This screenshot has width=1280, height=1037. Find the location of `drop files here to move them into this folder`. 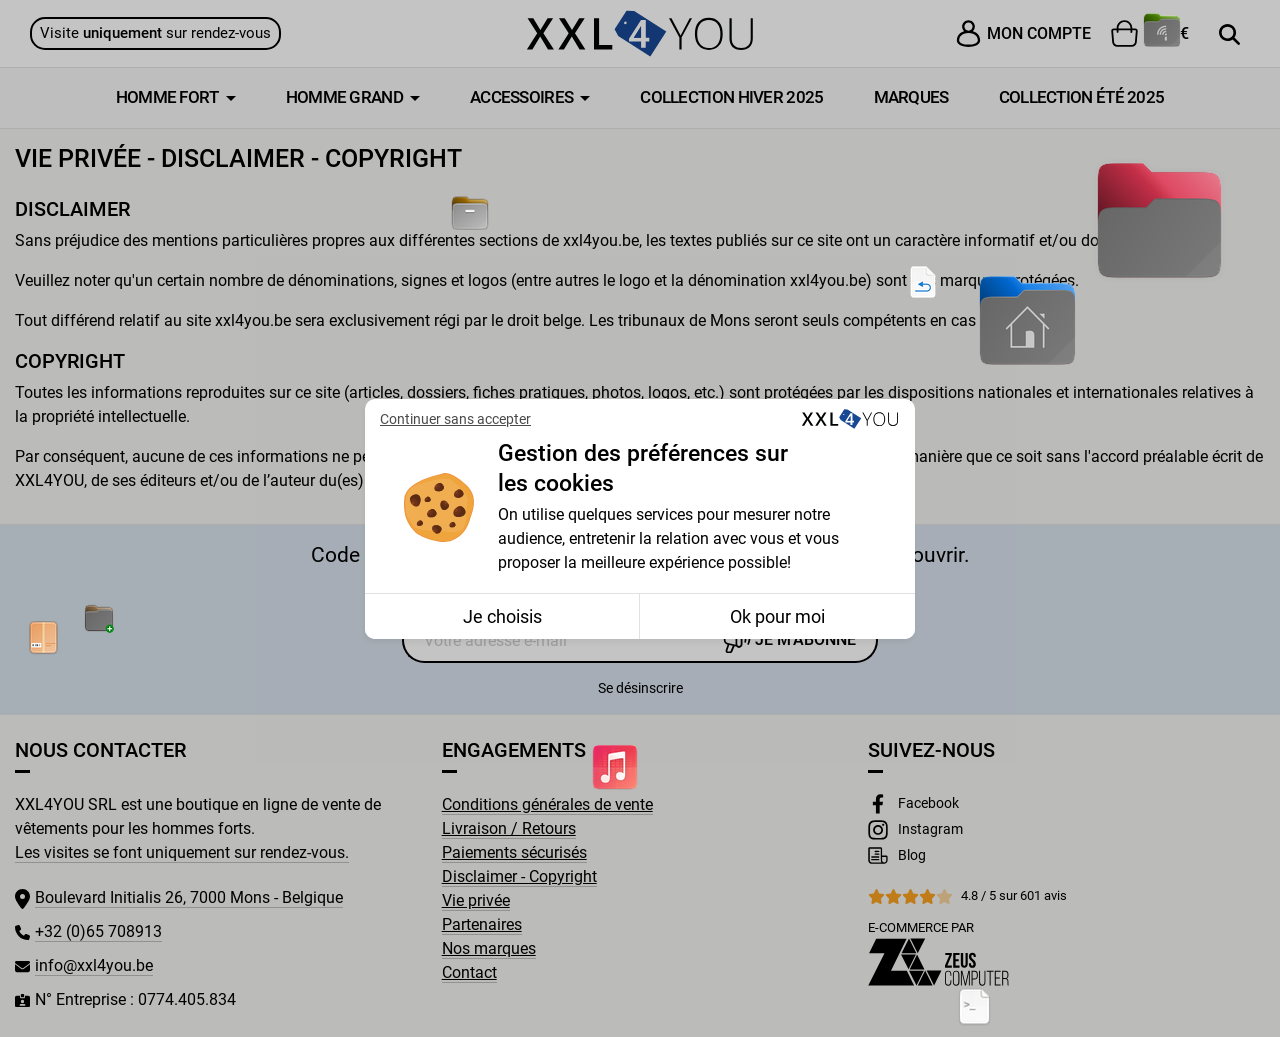

drop files here to move them into this folder is located at coordinates (1159, 220).